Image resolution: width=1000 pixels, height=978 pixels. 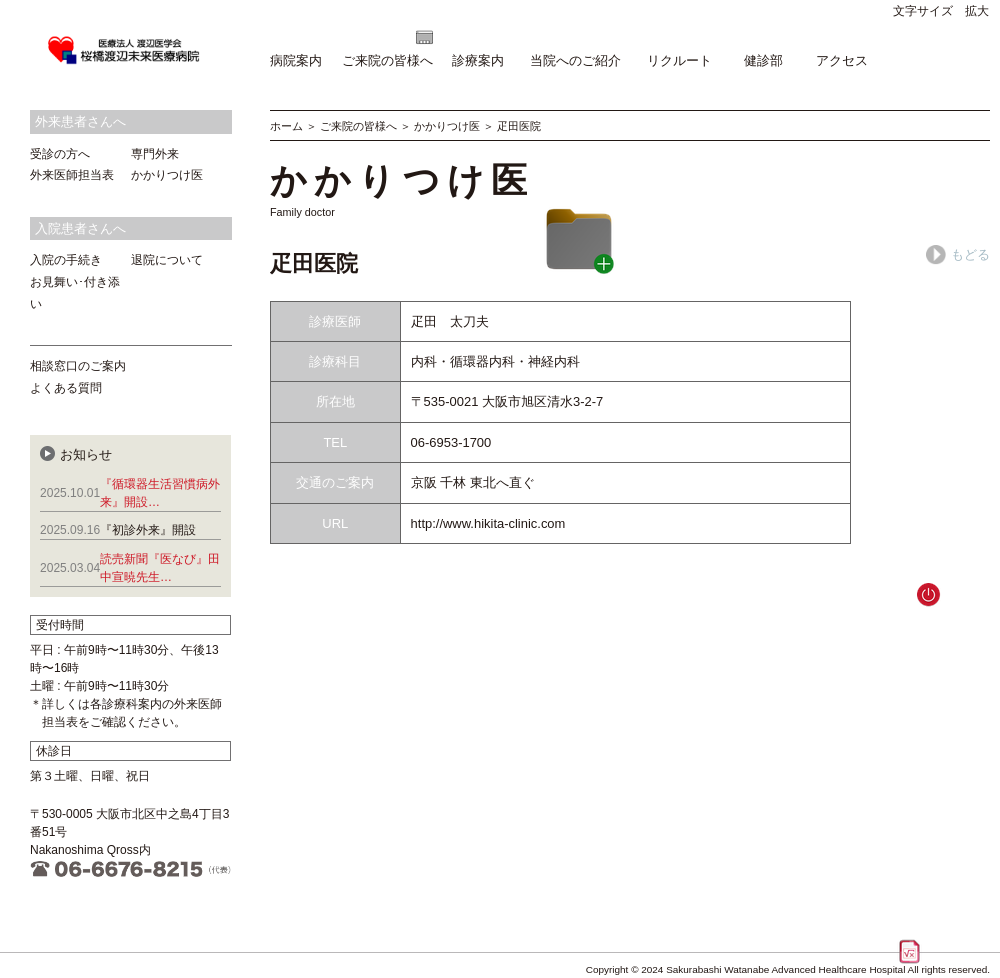 What do you see at coordinates (424, 37) in the screenshot?
I see `access desktop folder in sidebar` at bounding box center [424, 37].